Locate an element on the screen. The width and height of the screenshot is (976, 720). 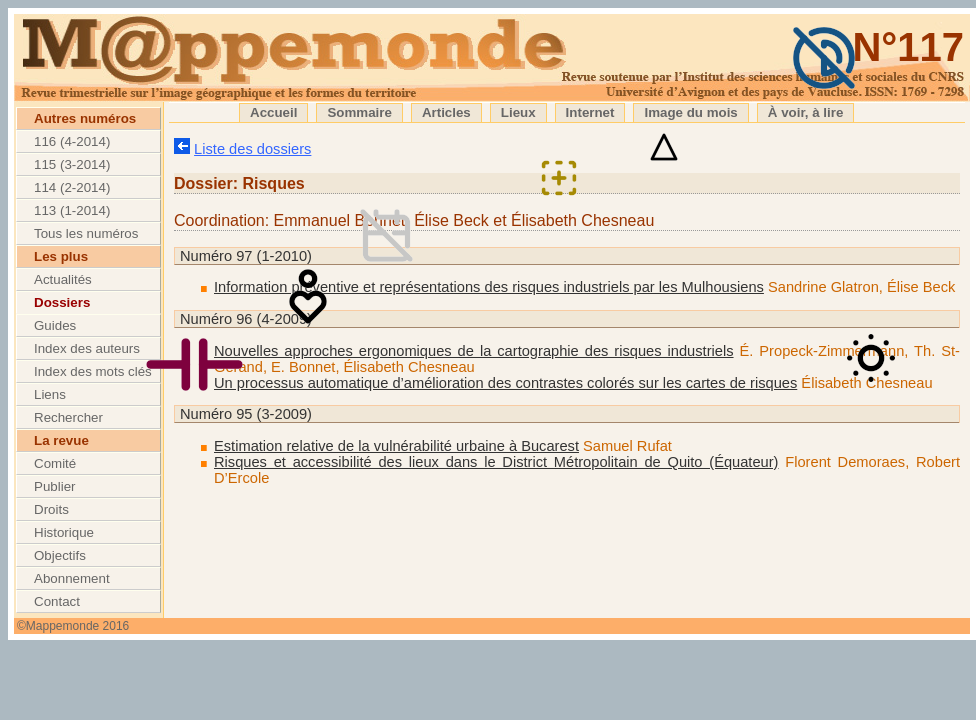
add a new section to the document is located at coordinates (559, 178).